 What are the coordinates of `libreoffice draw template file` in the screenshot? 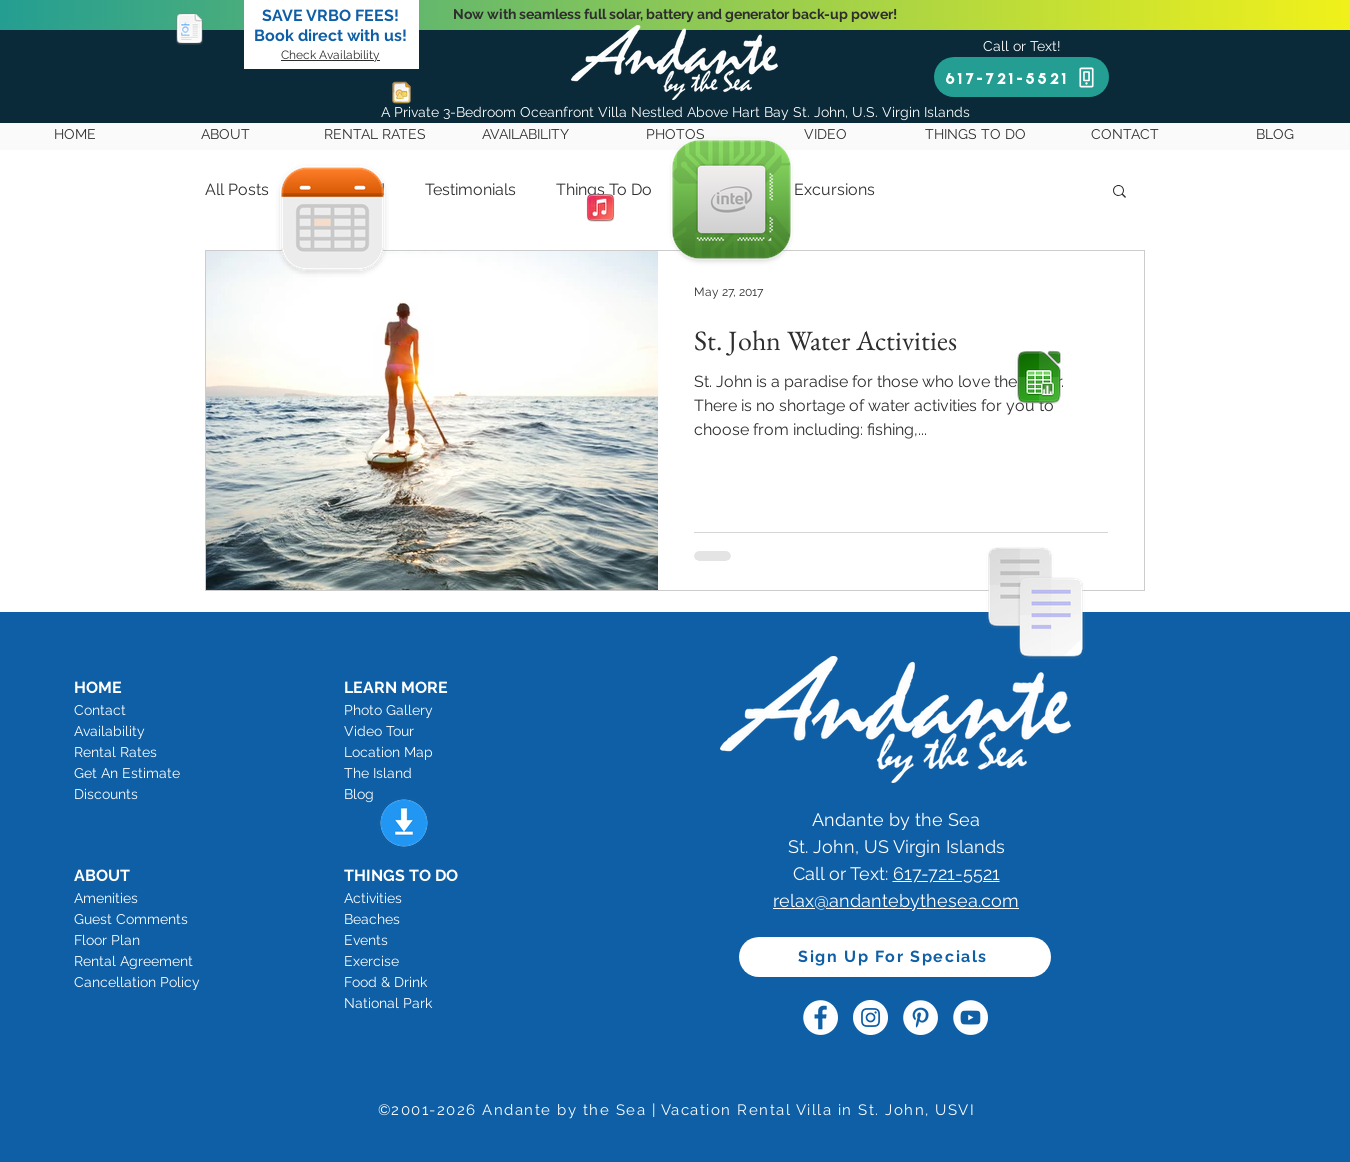 It's located at (401, 92).